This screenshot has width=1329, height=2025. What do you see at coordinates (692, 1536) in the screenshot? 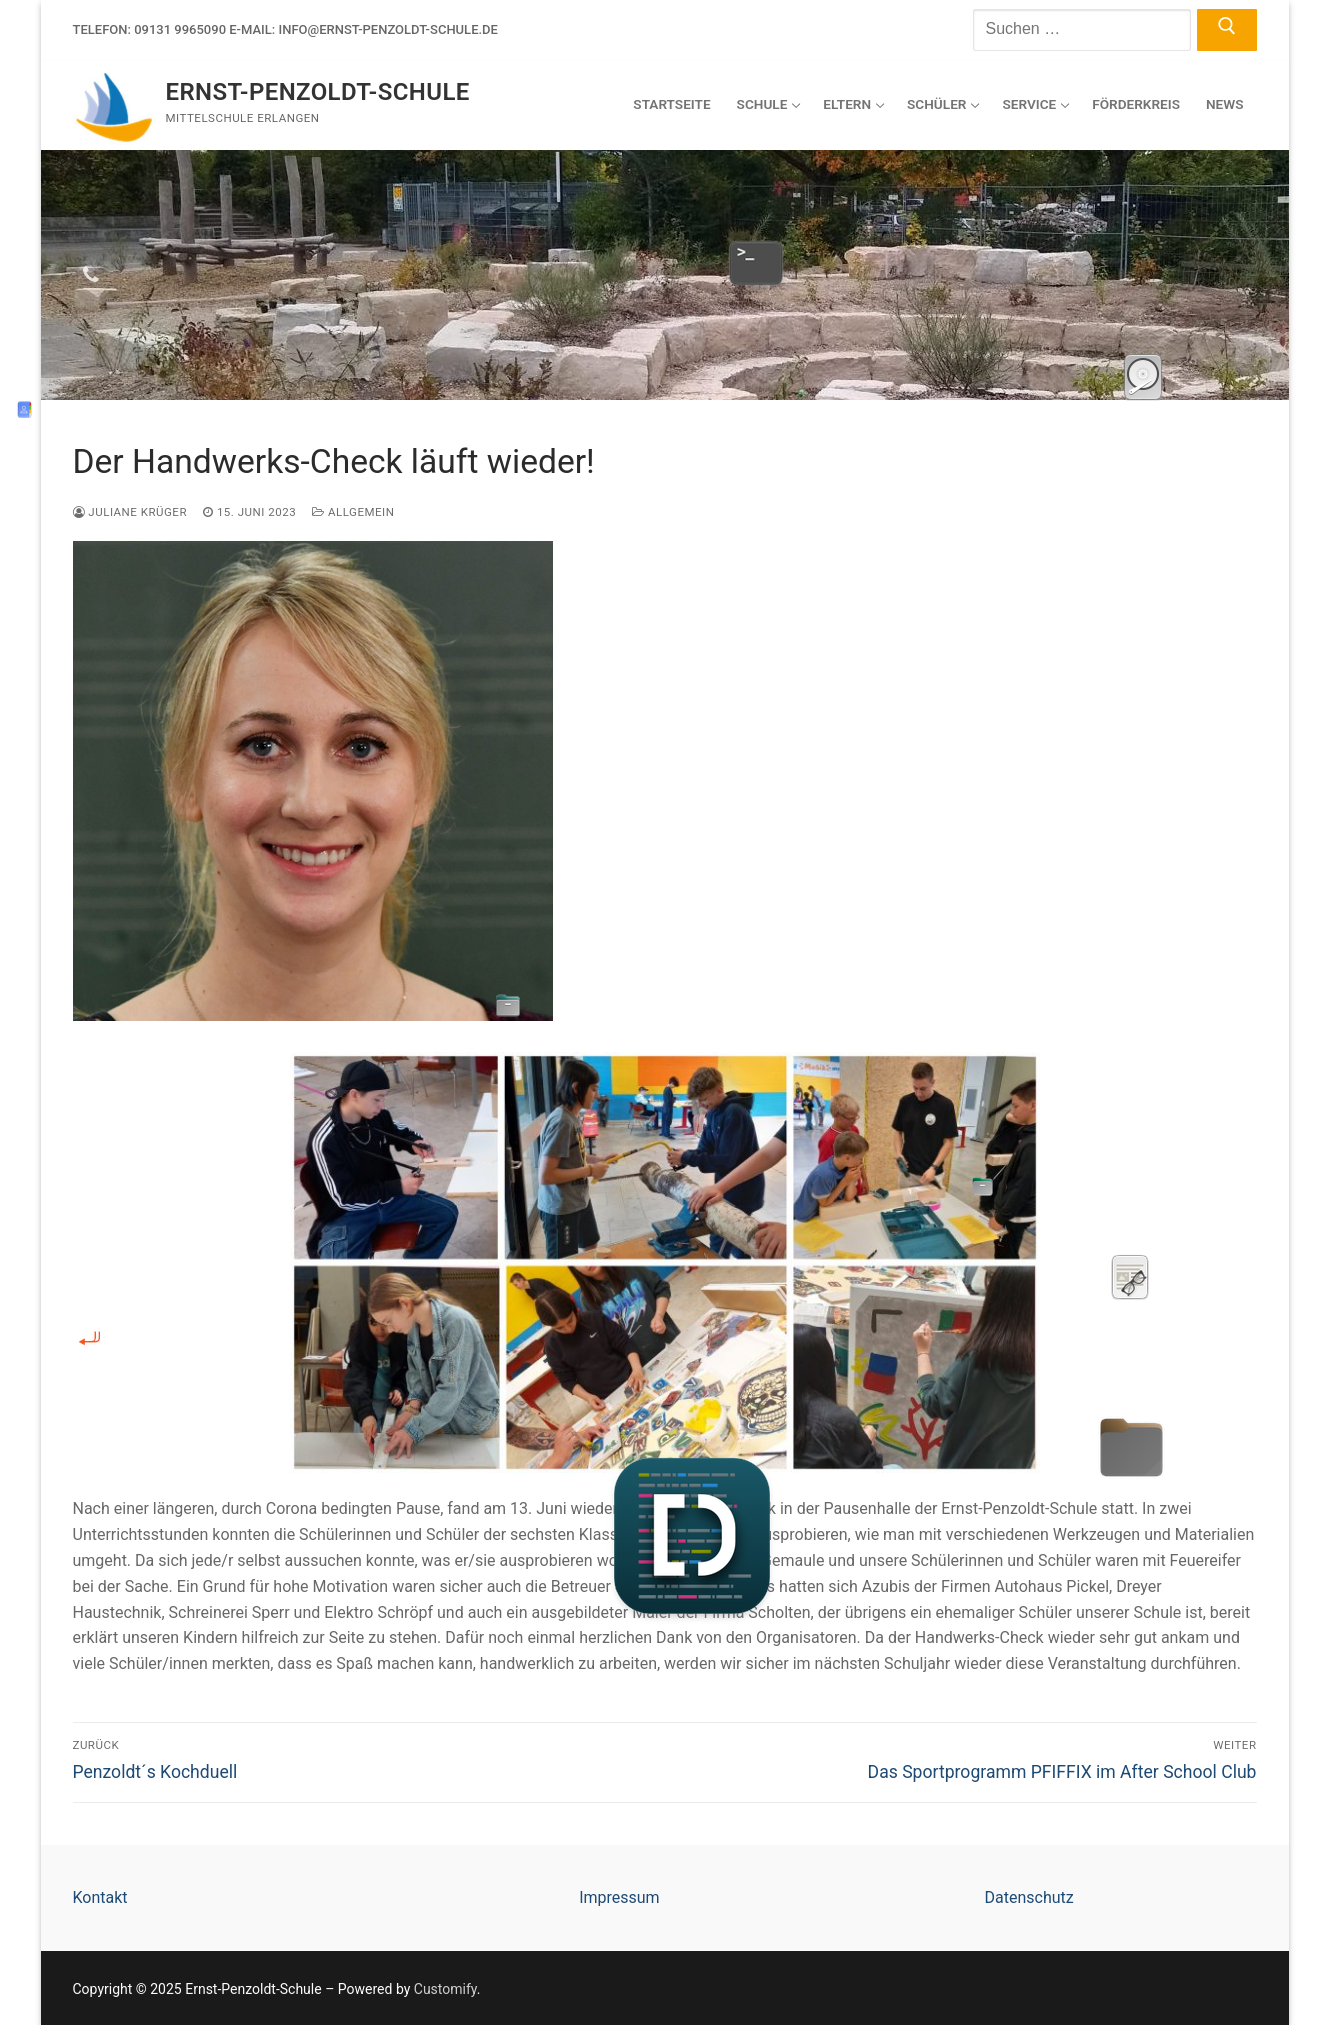
I see `open quickDocs documentation app` at bounding box center [692, 1536].